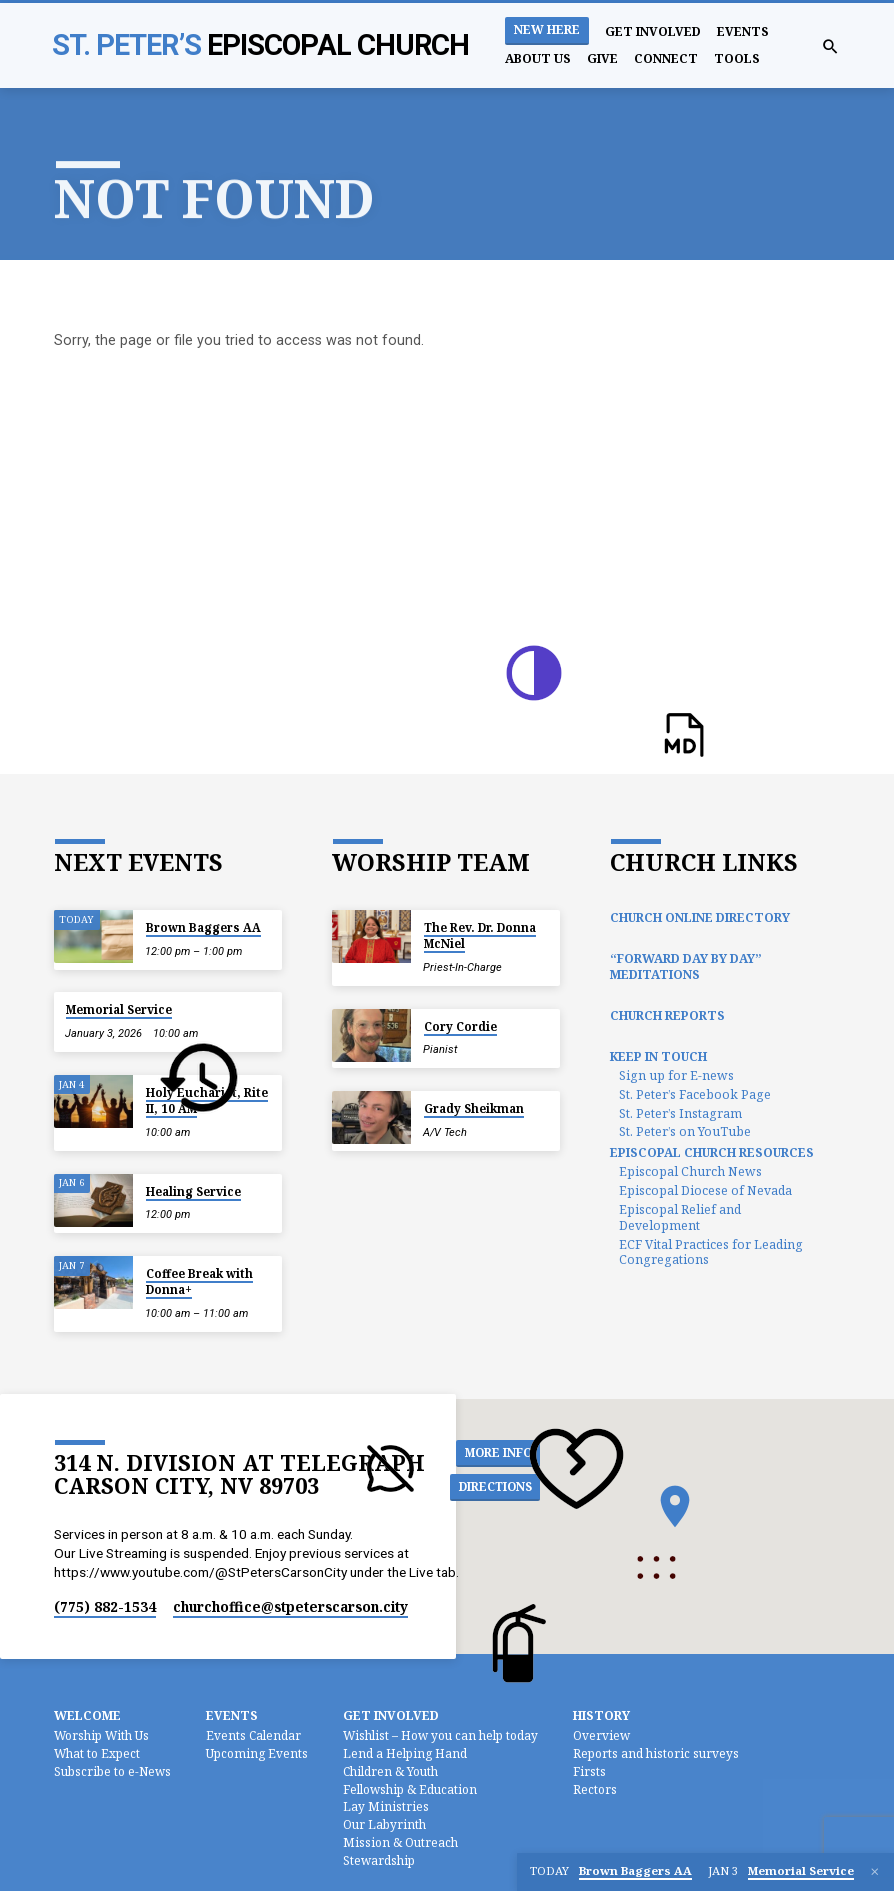  I want to click on fire safety equipment indicator, so click(515, 1644).